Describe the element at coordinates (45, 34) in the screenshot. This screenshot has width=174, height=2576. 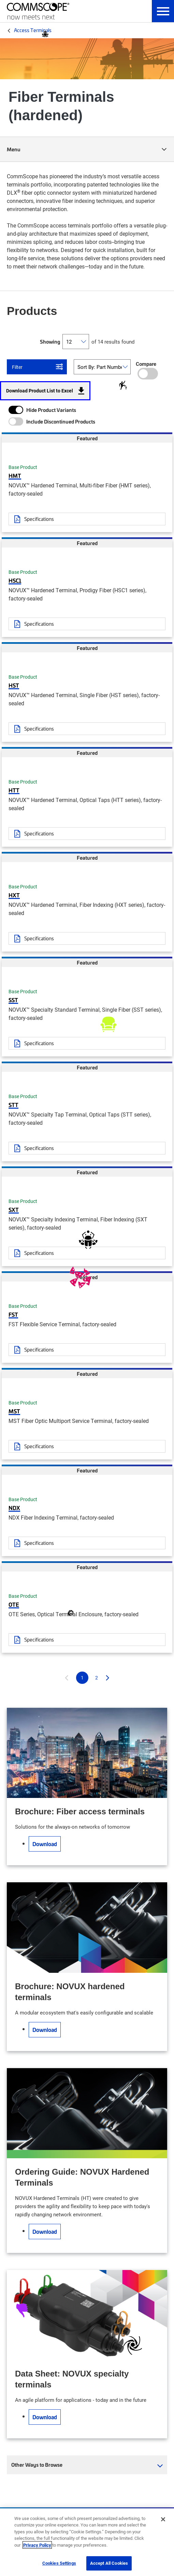
I see `select the frog prince character` at that location.